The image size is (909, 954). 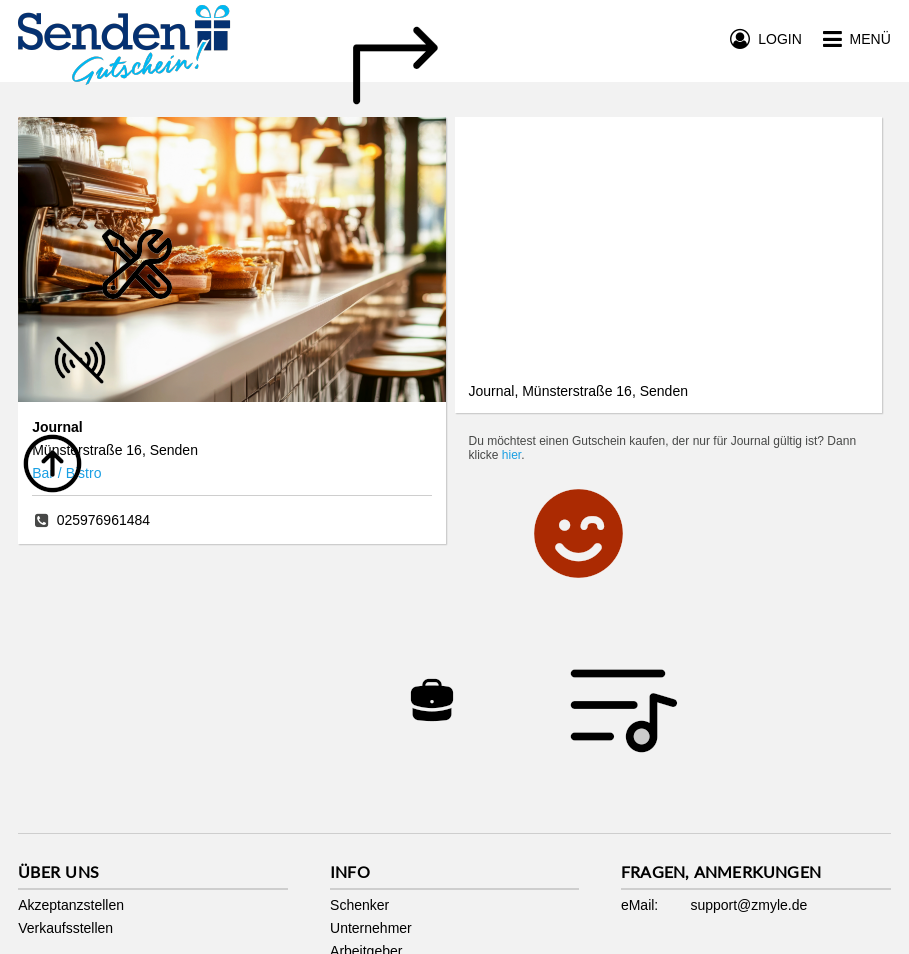 I want to click on view or manage your playlist, so click(x=618, y=705).